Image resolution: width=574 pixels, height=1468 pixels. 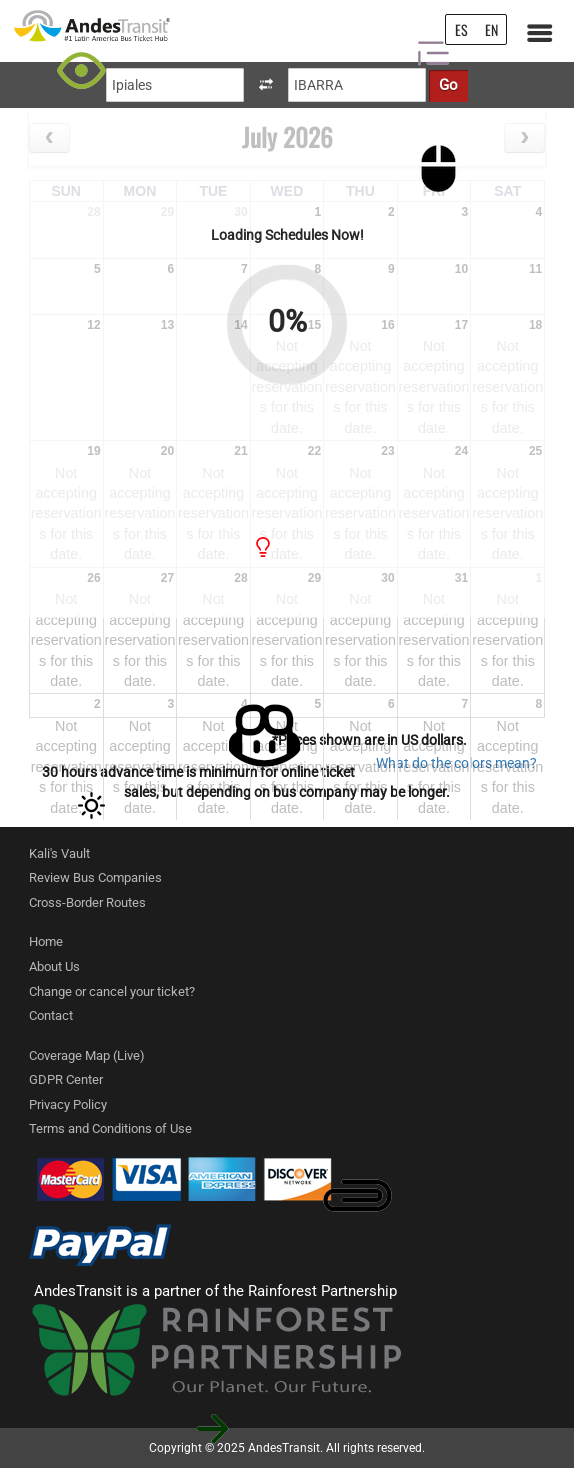 I want to click on mouse settings or preferences, so click(x=438, y=168).